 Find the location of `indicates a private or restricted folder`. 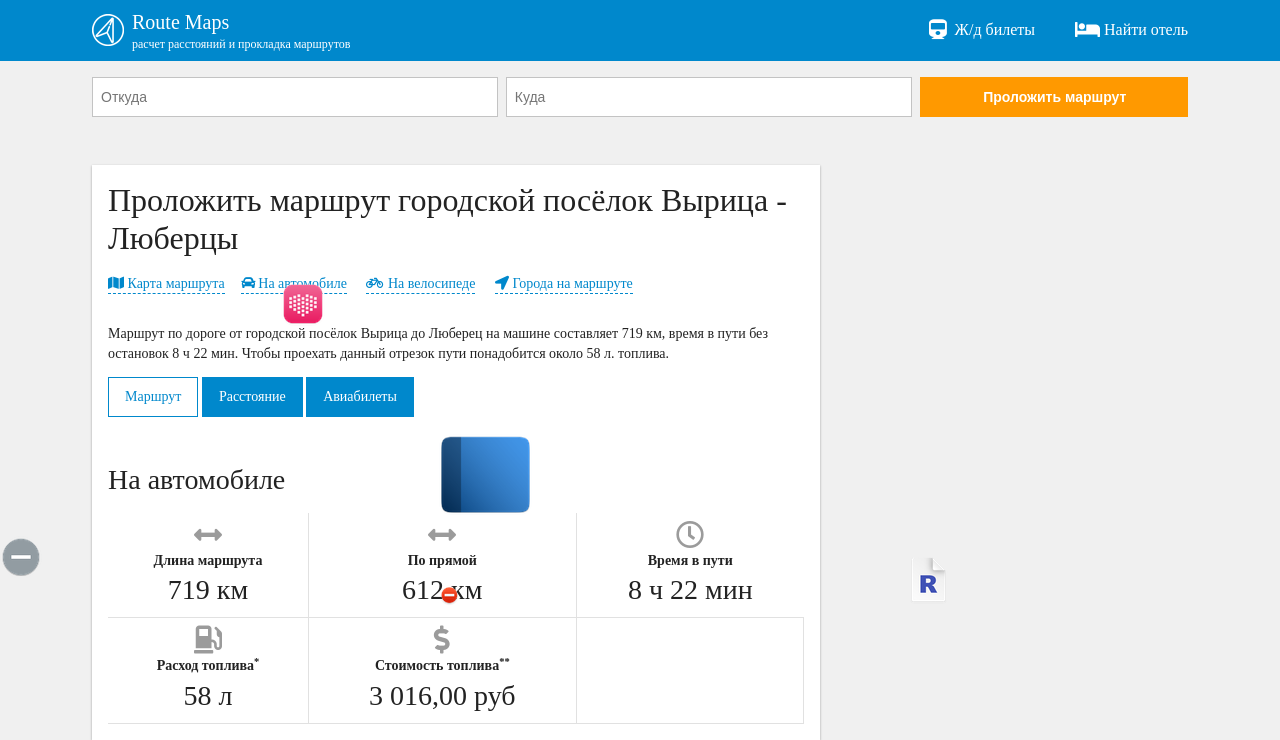

indicates a private or restricted folder is located at coordinates (418, 571).